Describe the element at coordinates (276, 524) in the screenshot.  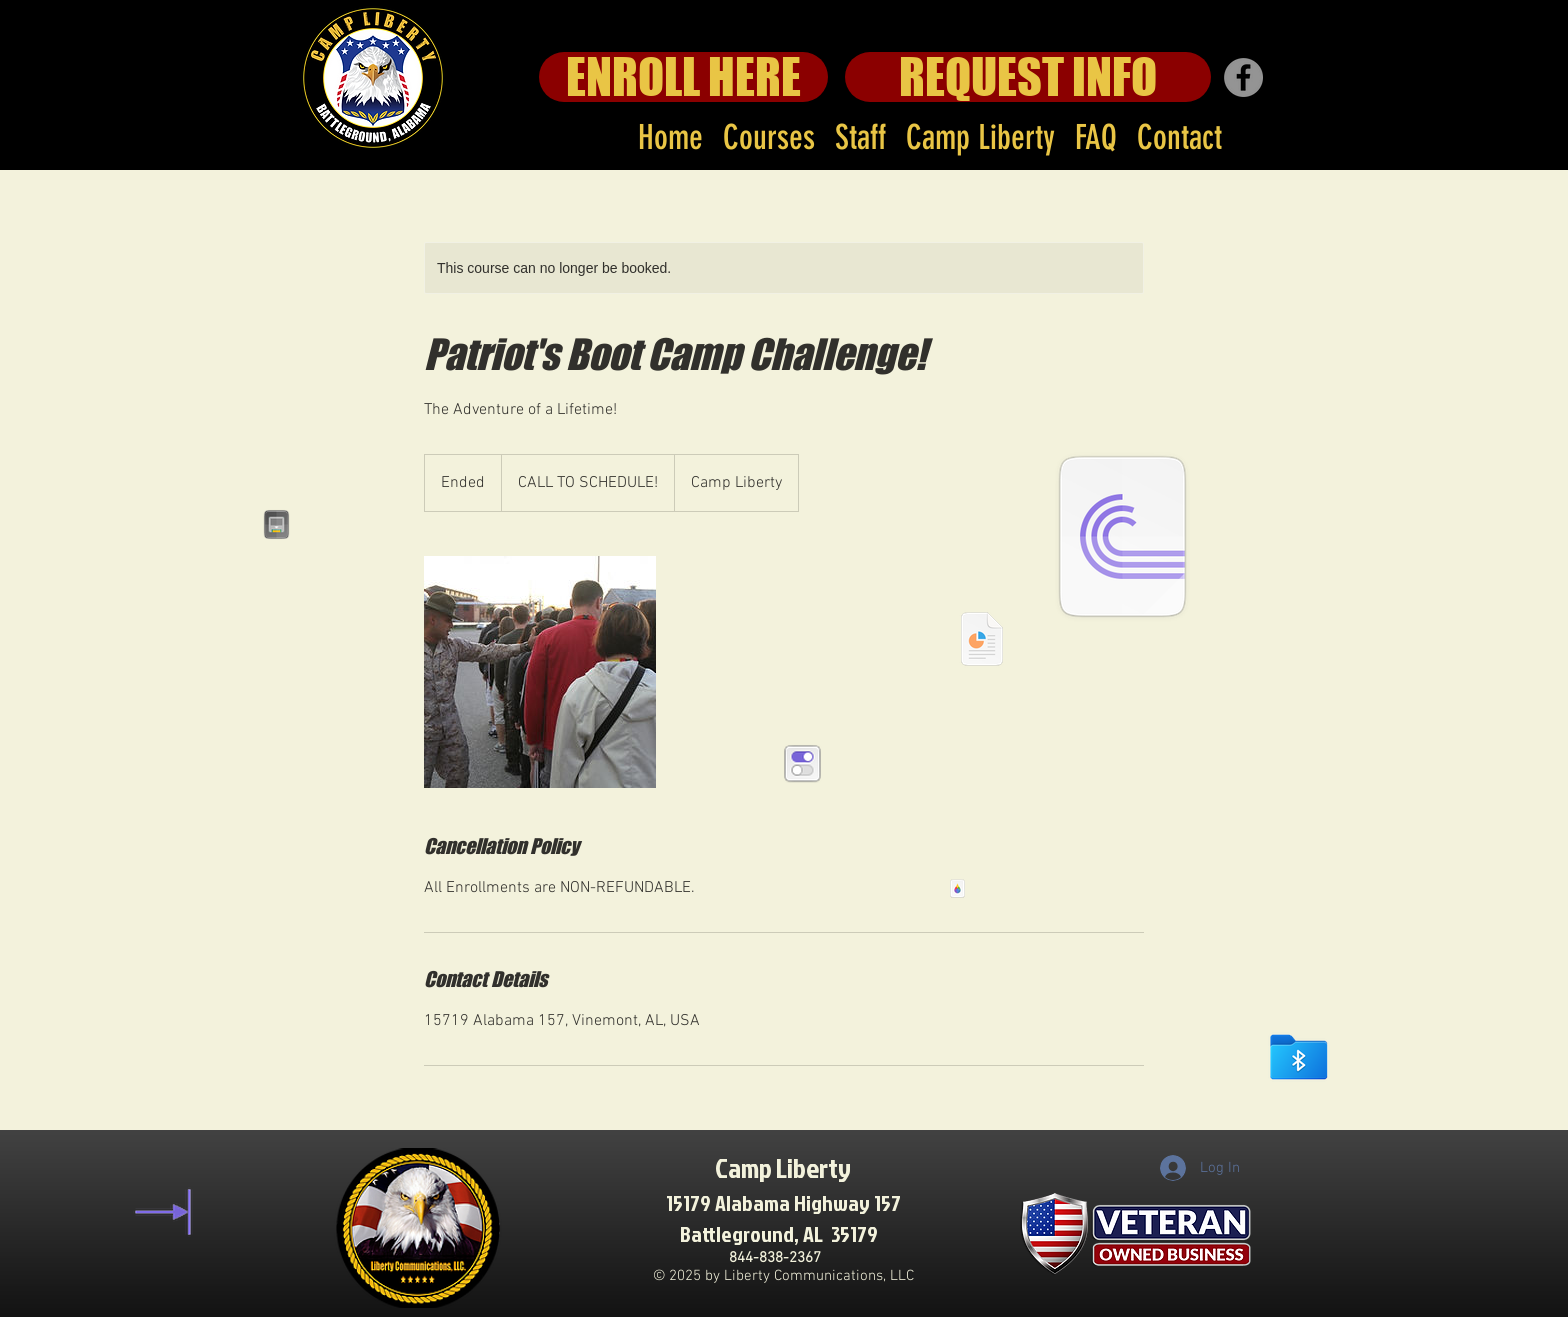
I see `nintendo 64 rom file` at that location.